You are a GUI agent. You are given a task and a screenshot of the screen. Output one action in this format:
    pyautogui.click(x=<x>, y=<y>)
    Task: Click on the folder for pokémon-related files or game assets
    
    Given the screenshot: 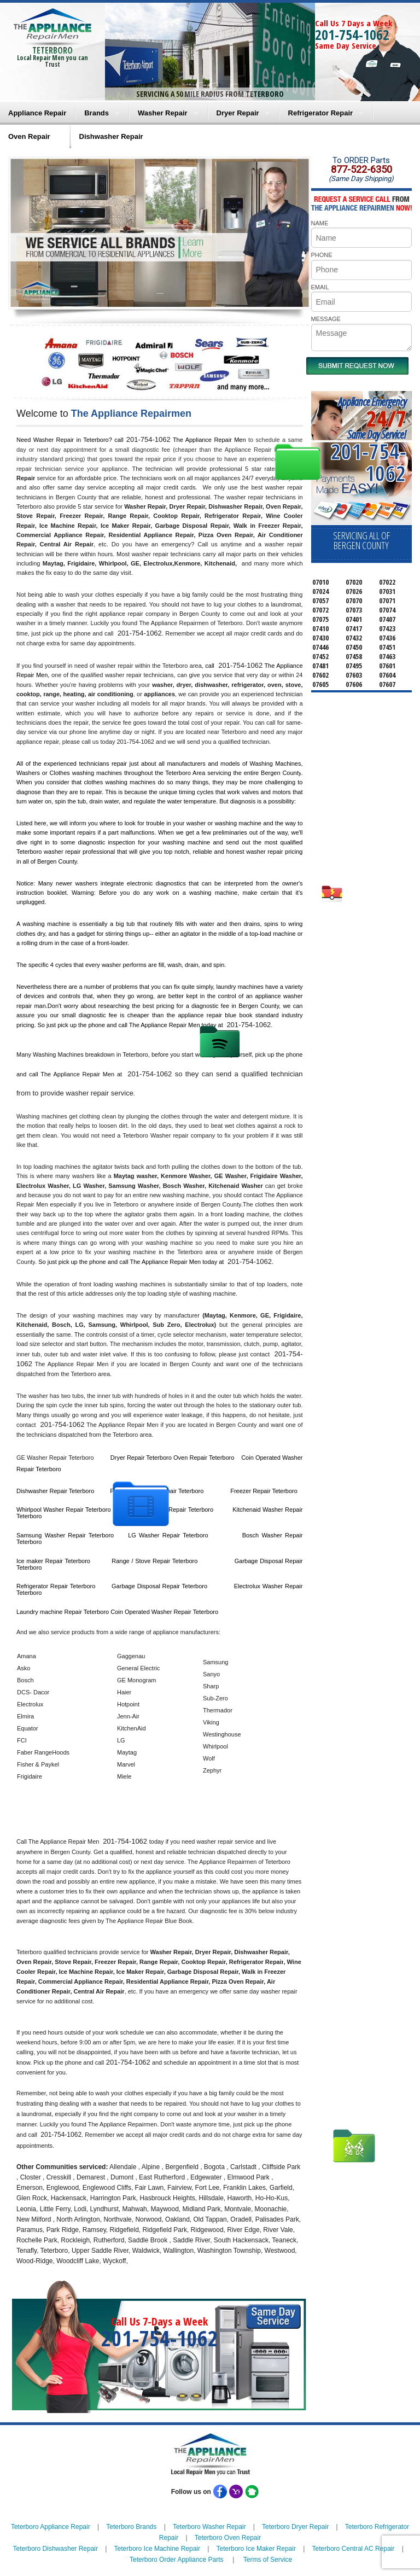 What is the action you would take?
    pyautogui.click(x=332, y=894)
    